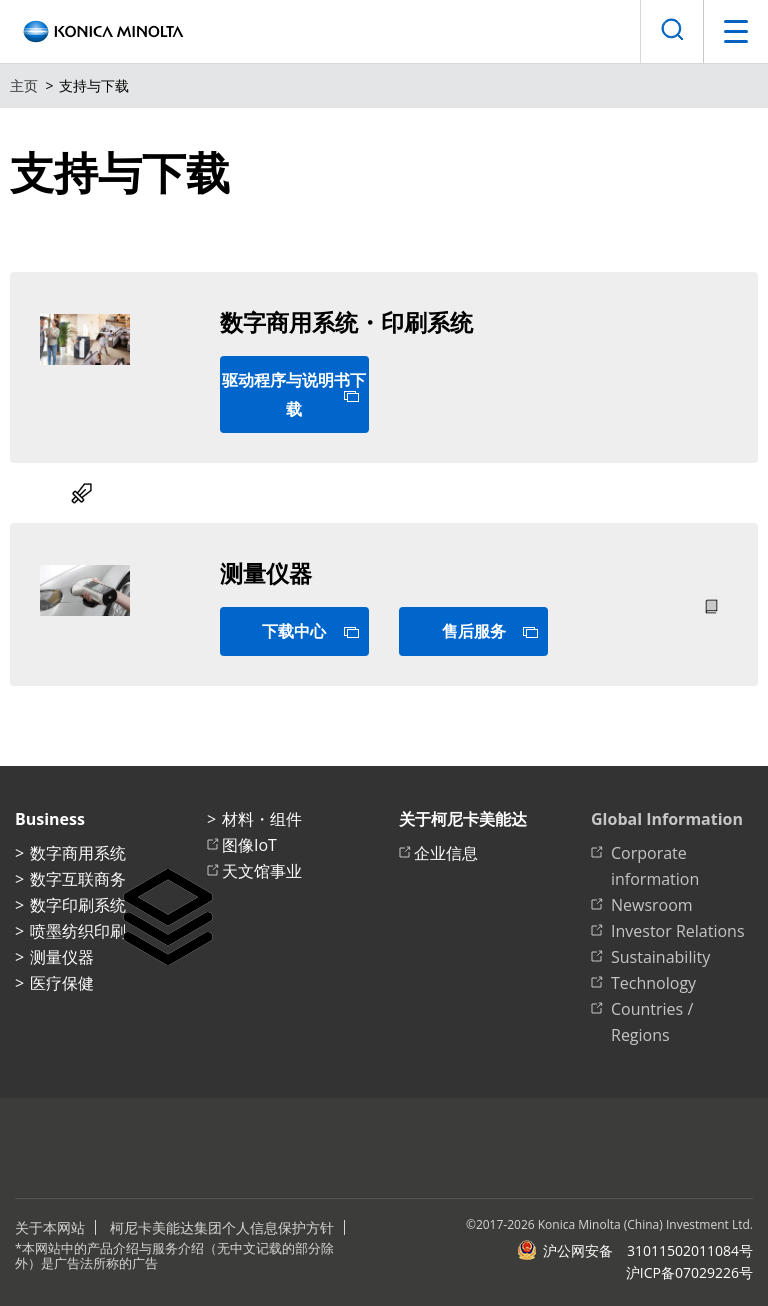  What do you see at coordinates (82, 493) in the screenshot?
I see `access combat or battle features` at bounding box center [82, 493].